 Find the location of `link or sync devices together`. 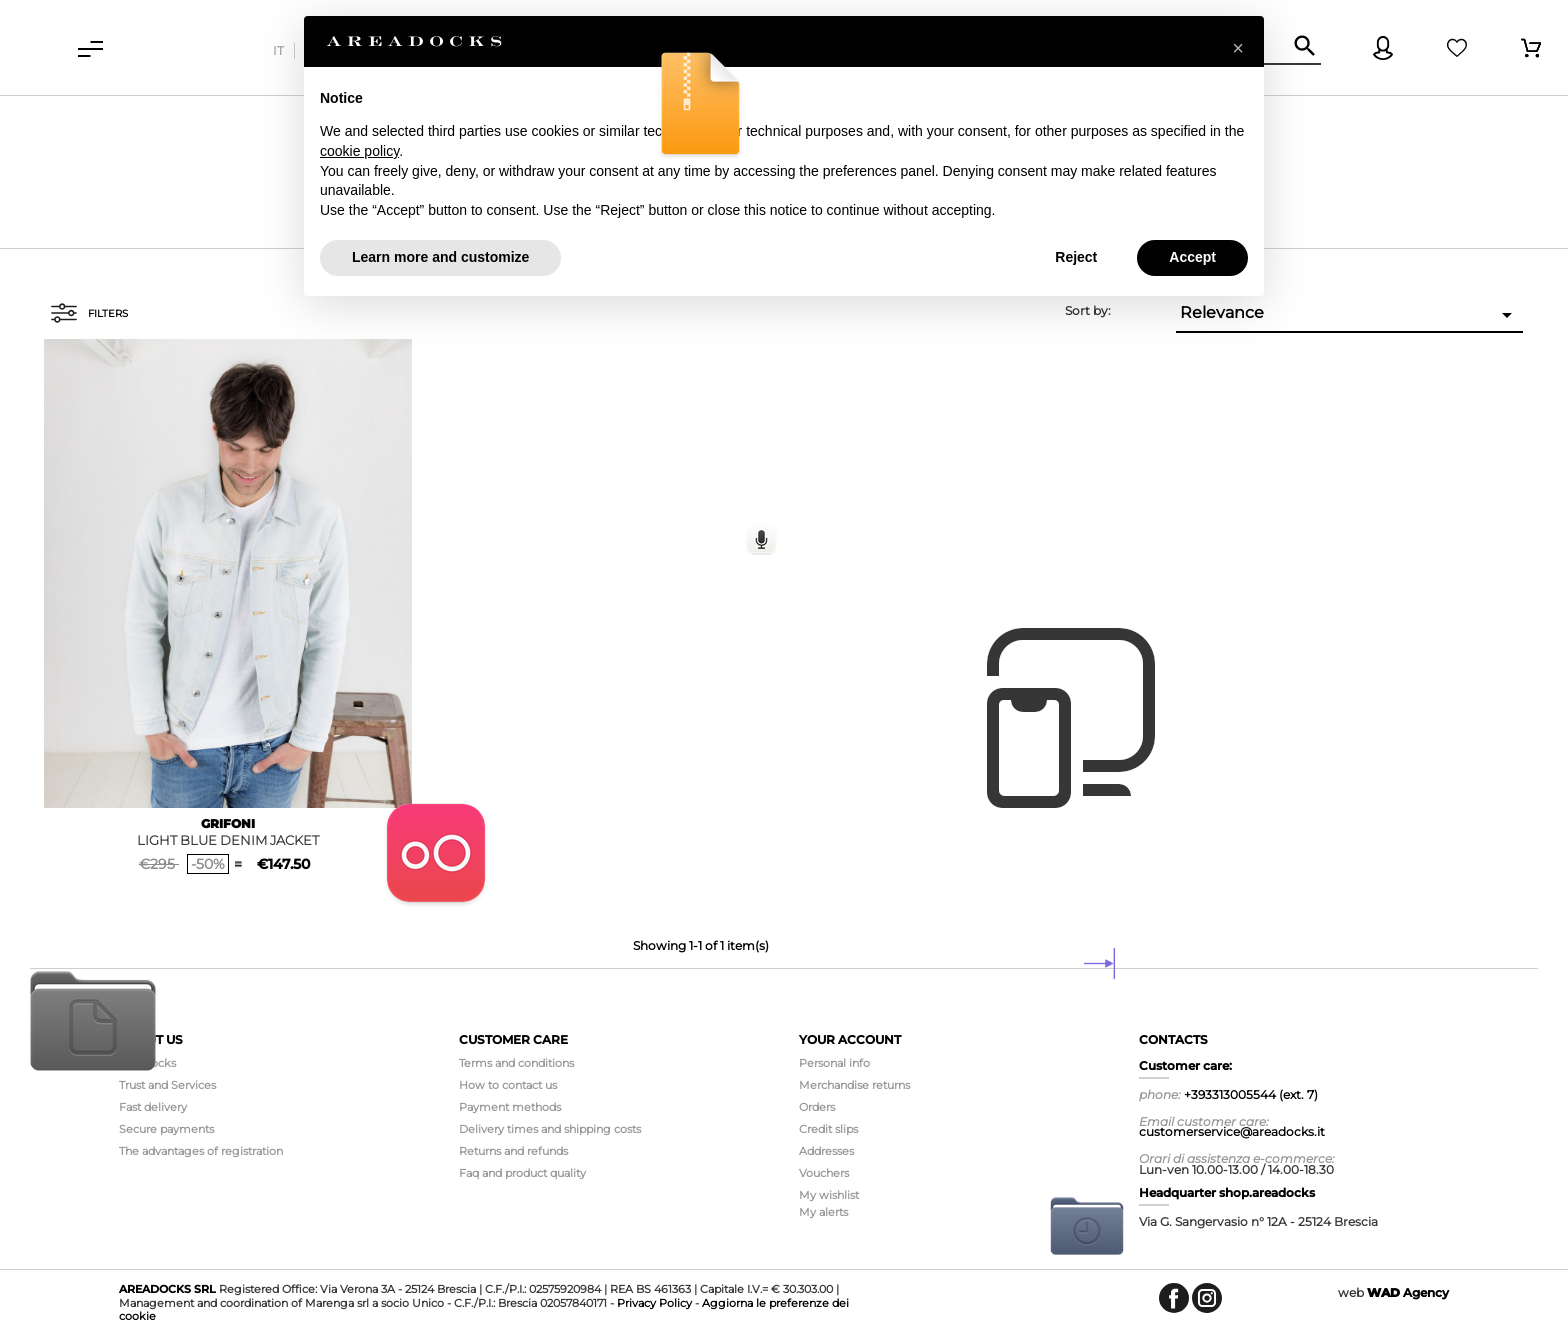

link or sync devices together is located at coordinates (1071, 712).